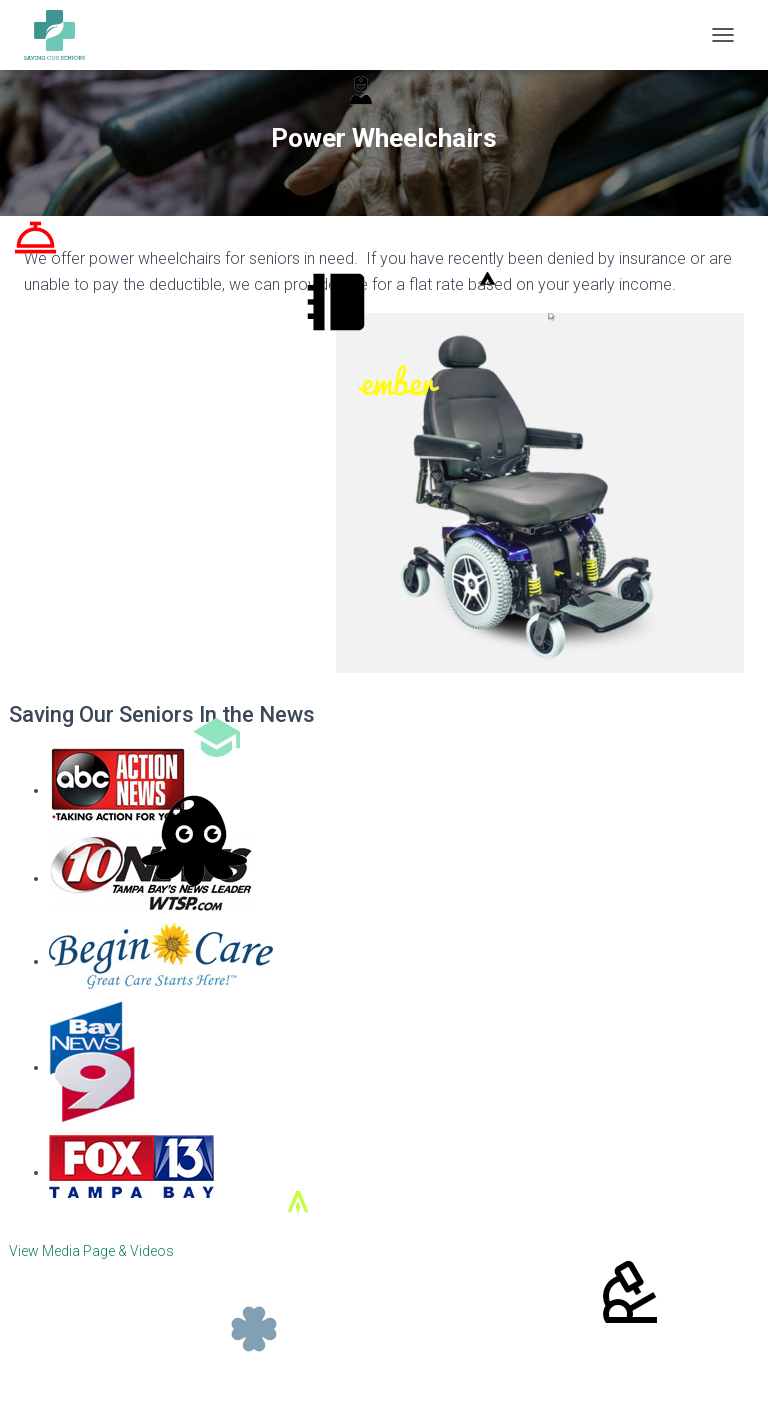 The width and height of the screenshot is (768, 1428). I want to click on view campground or camping locations, so click(487, 278).